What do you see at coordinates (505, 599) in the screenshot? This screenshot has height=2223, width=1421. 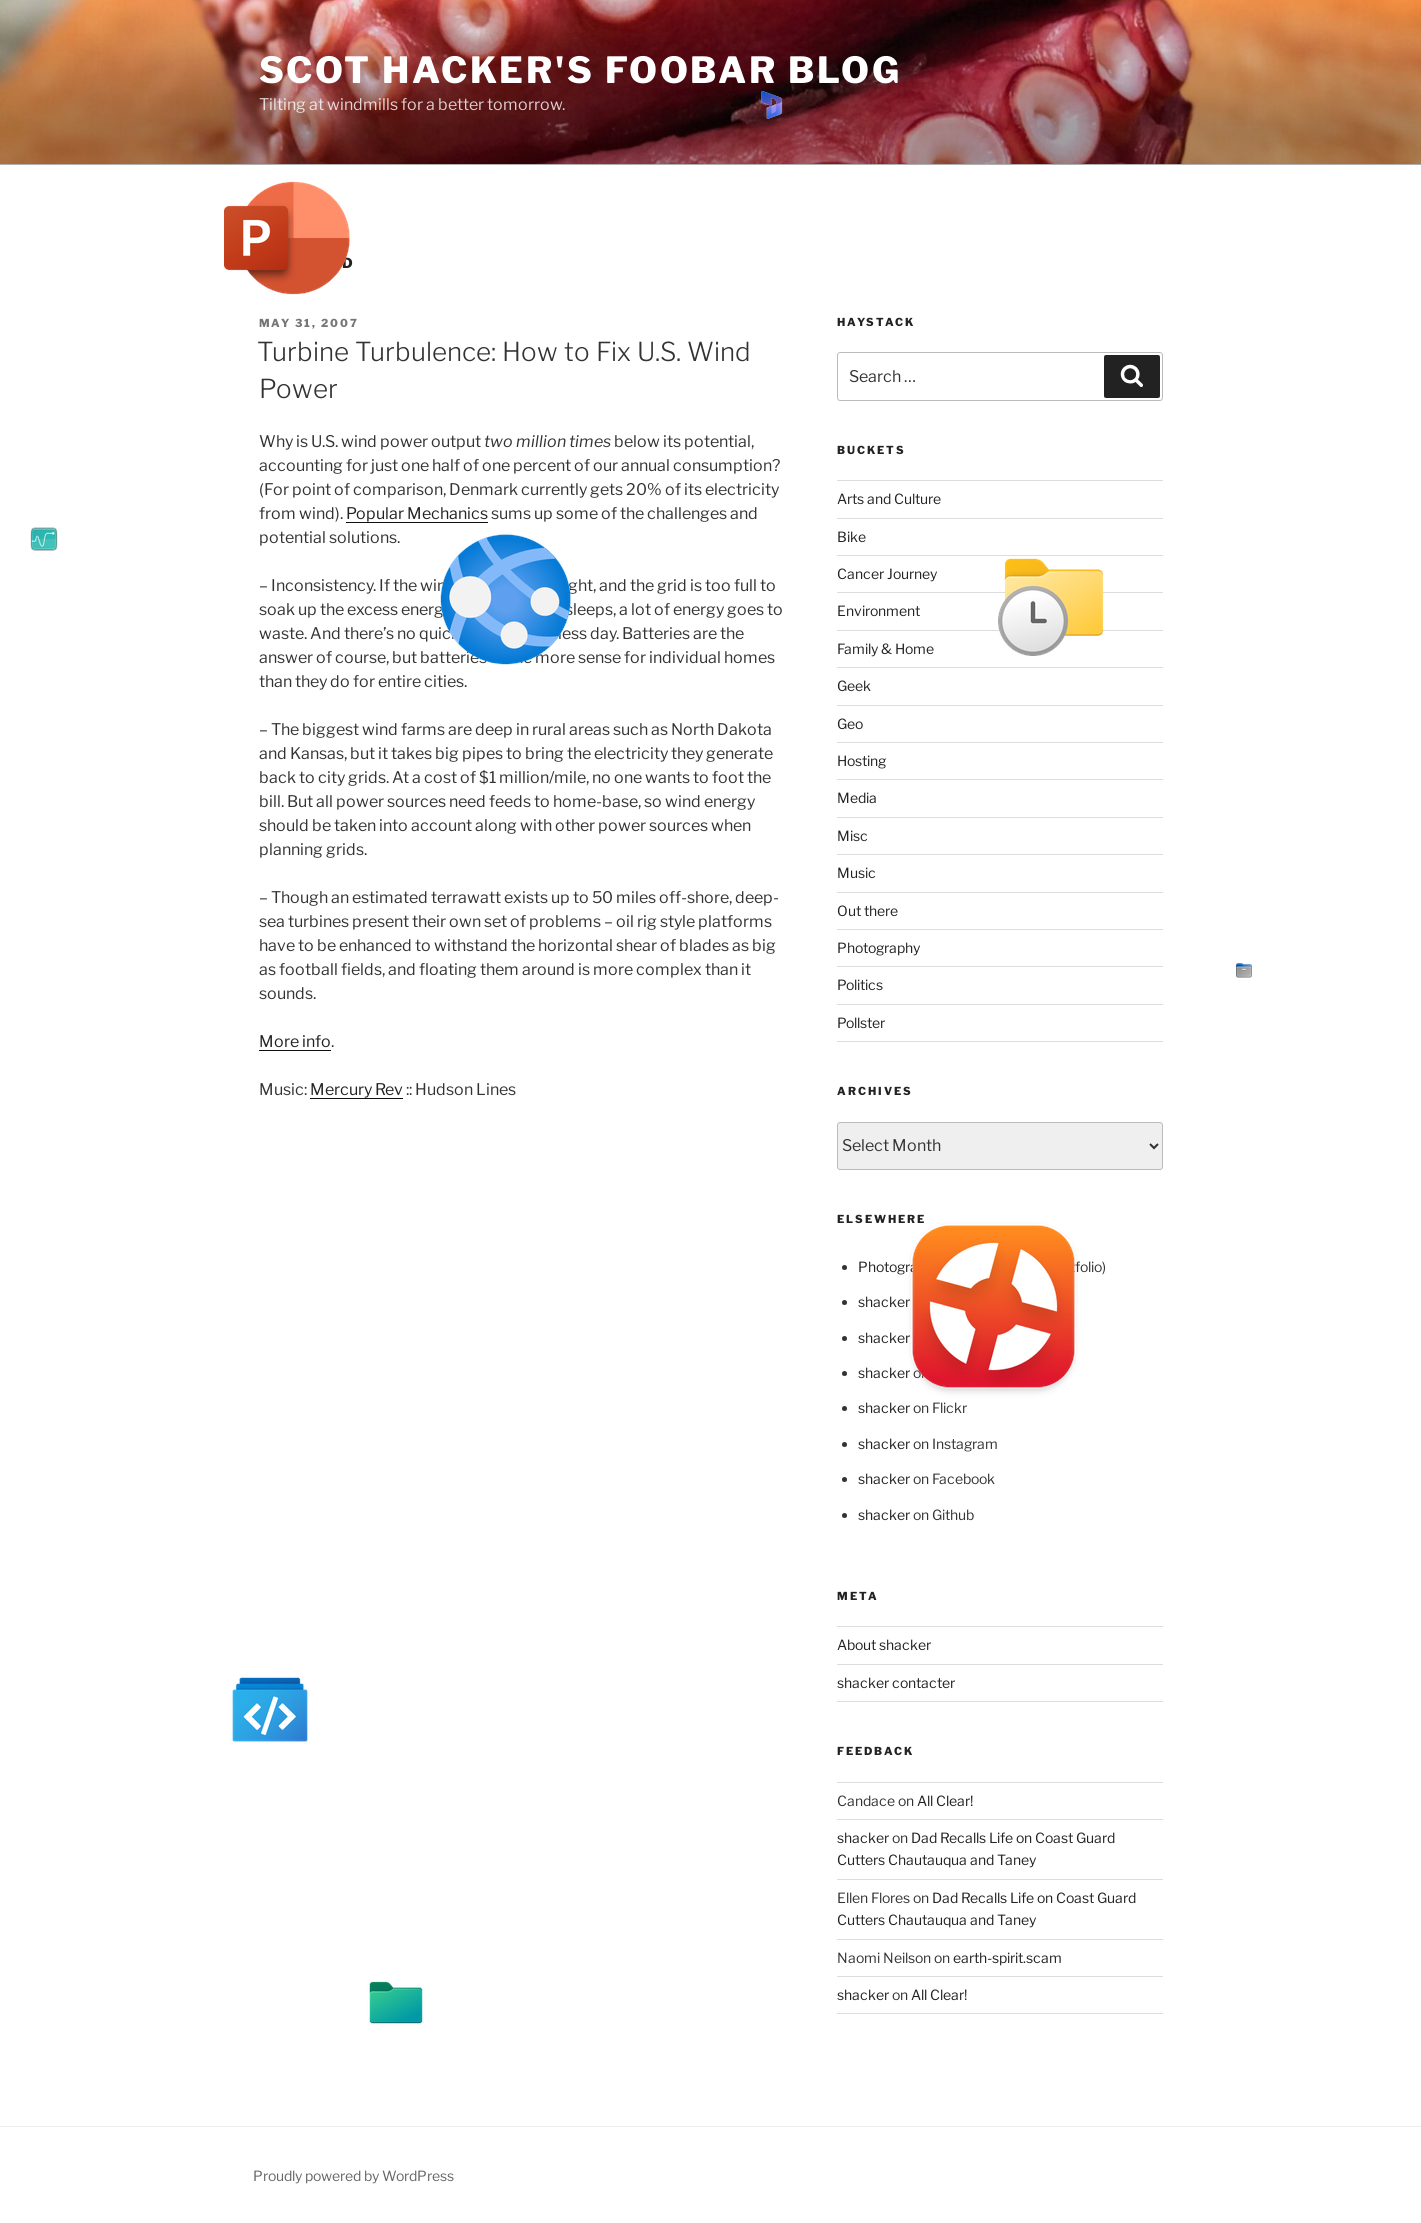 I see `open the windows app store` at bounding box center [505, 599].